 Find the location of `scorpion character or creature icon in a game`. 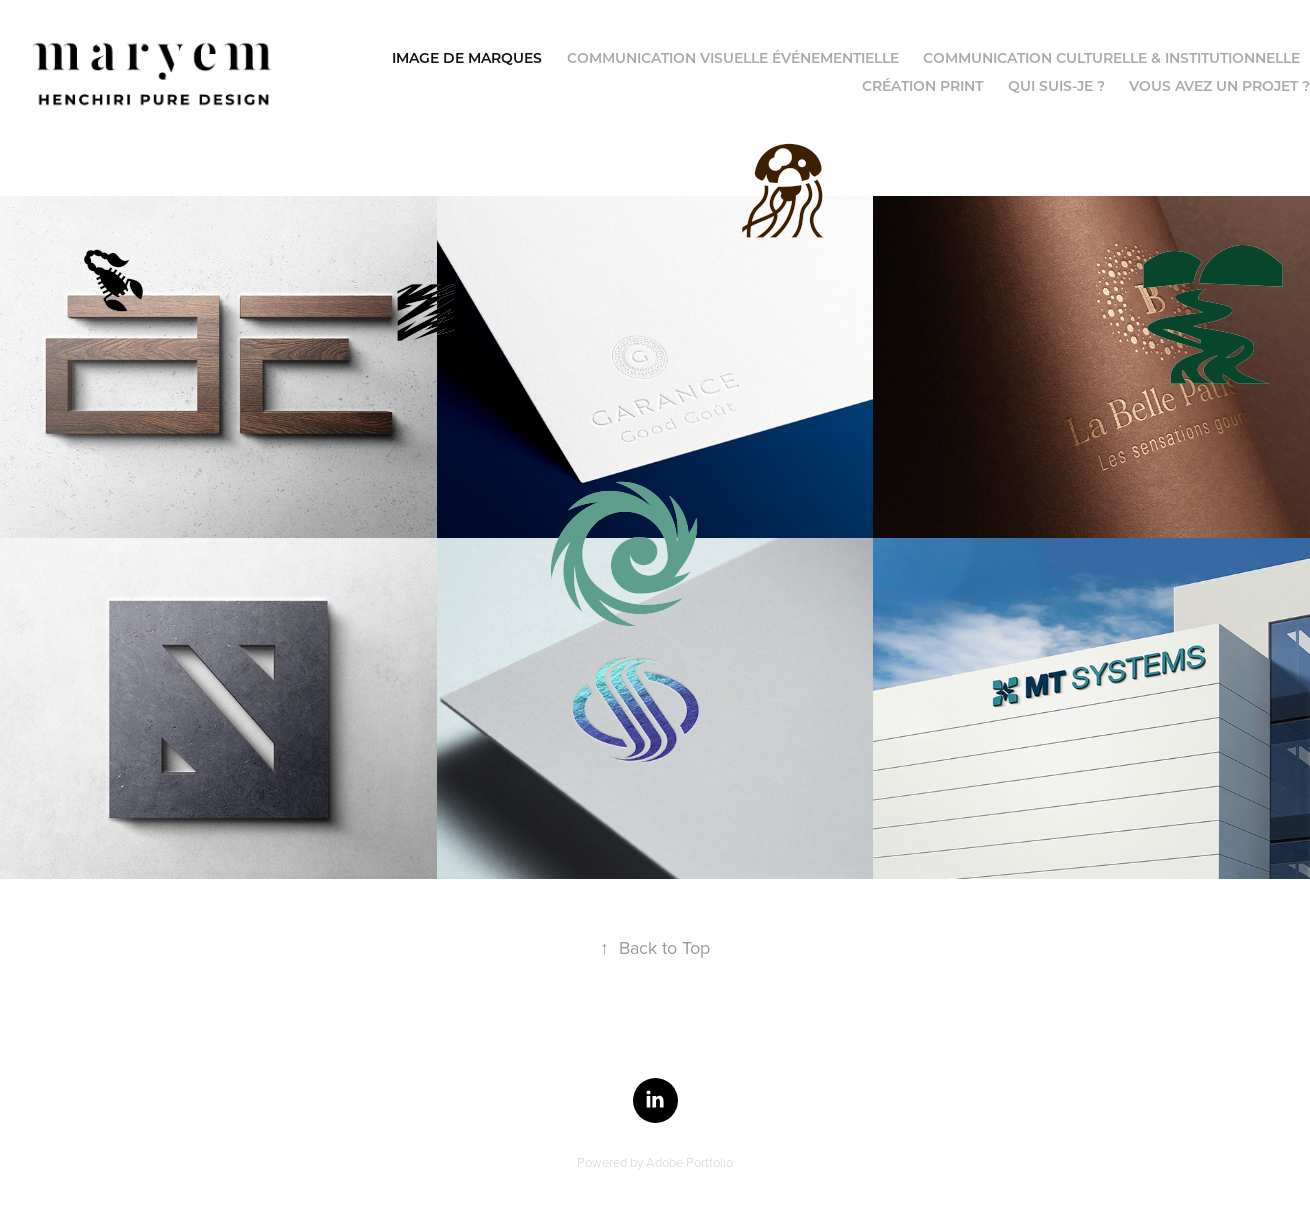

scorpion character or creature icon in a game is located at coordinates (114, 280).